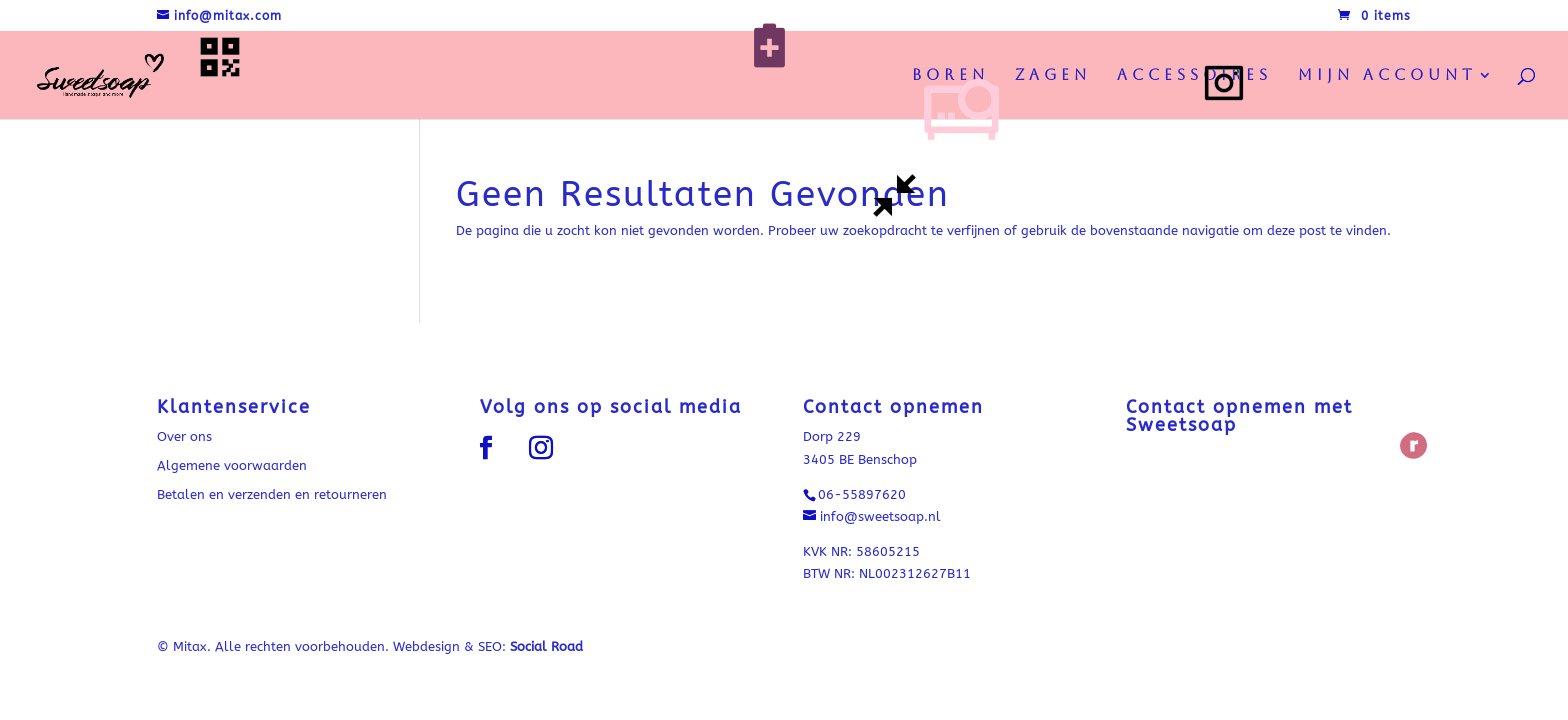  What do you see at coordinates (894, 195) in the screenshot?
I see `collapse or minimize an expanded view` at bounding box center [894, 195].